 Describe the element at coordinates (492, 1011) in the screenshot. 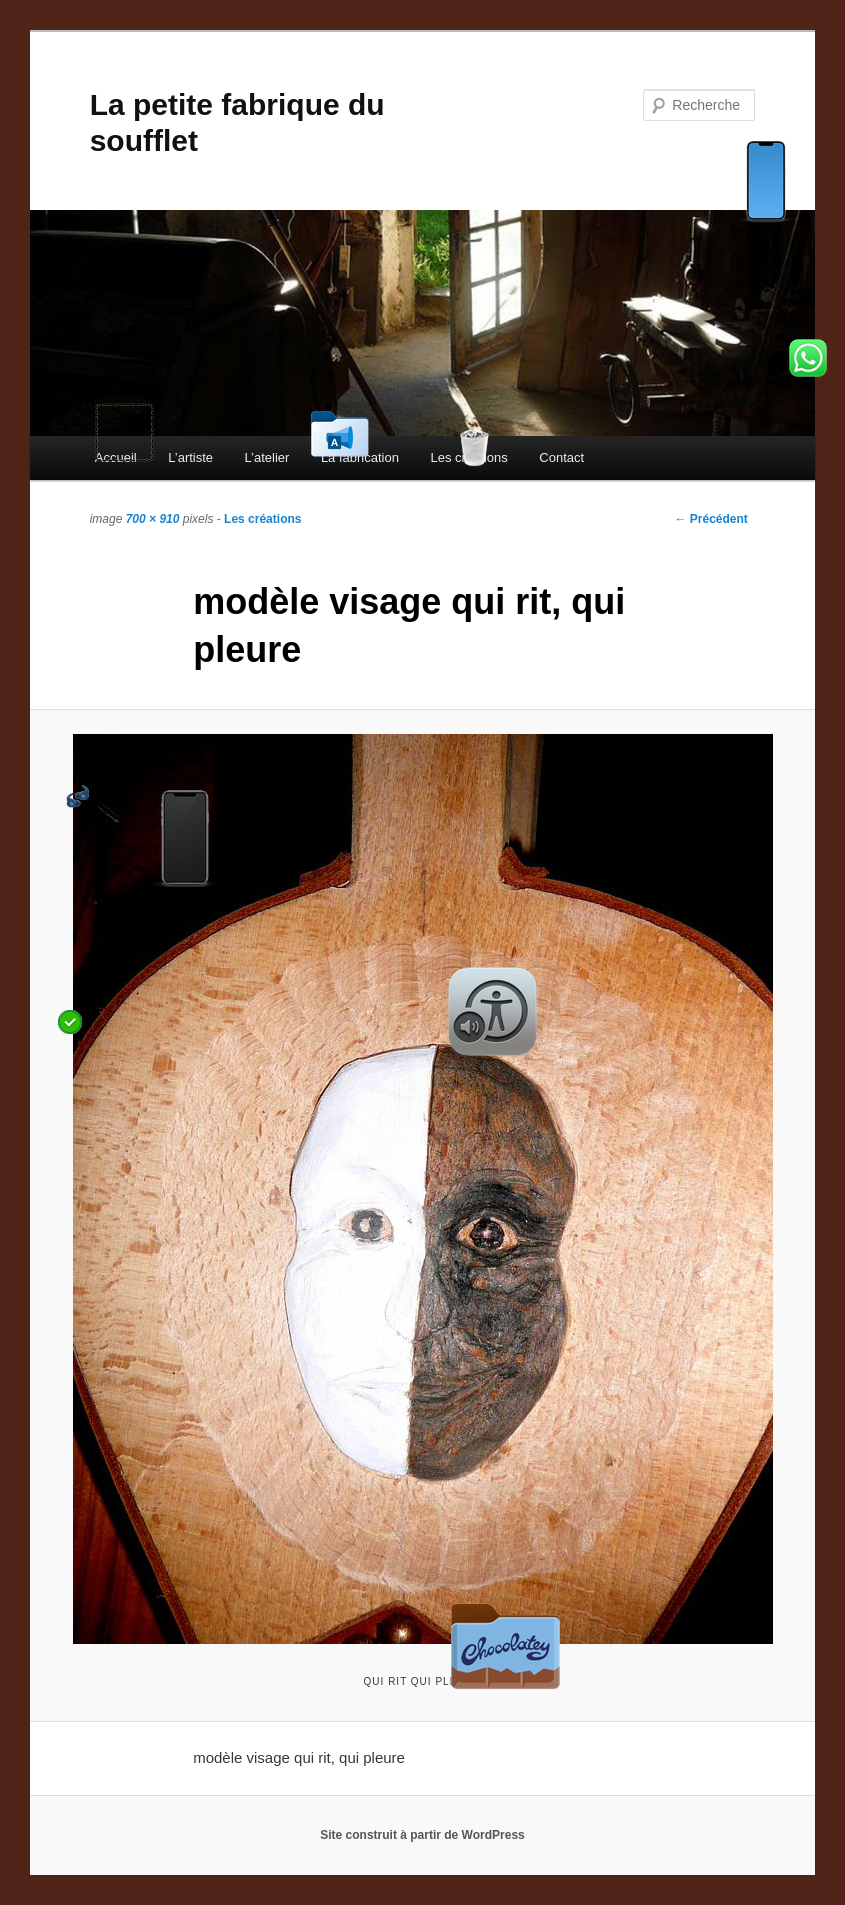

I see `enable voiceover screen reader accessibility` at that location.